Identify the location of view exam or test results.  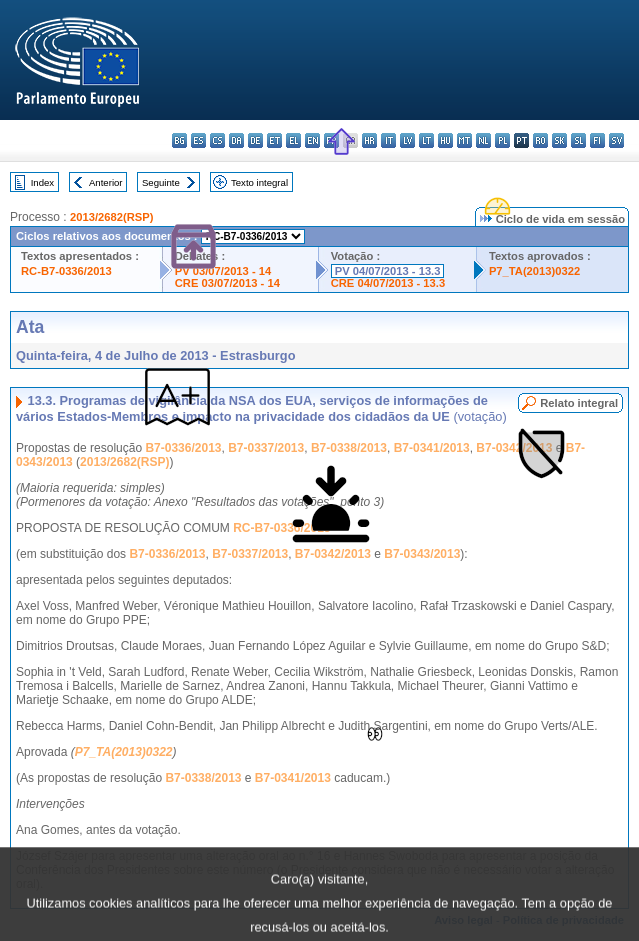
(177, 395).